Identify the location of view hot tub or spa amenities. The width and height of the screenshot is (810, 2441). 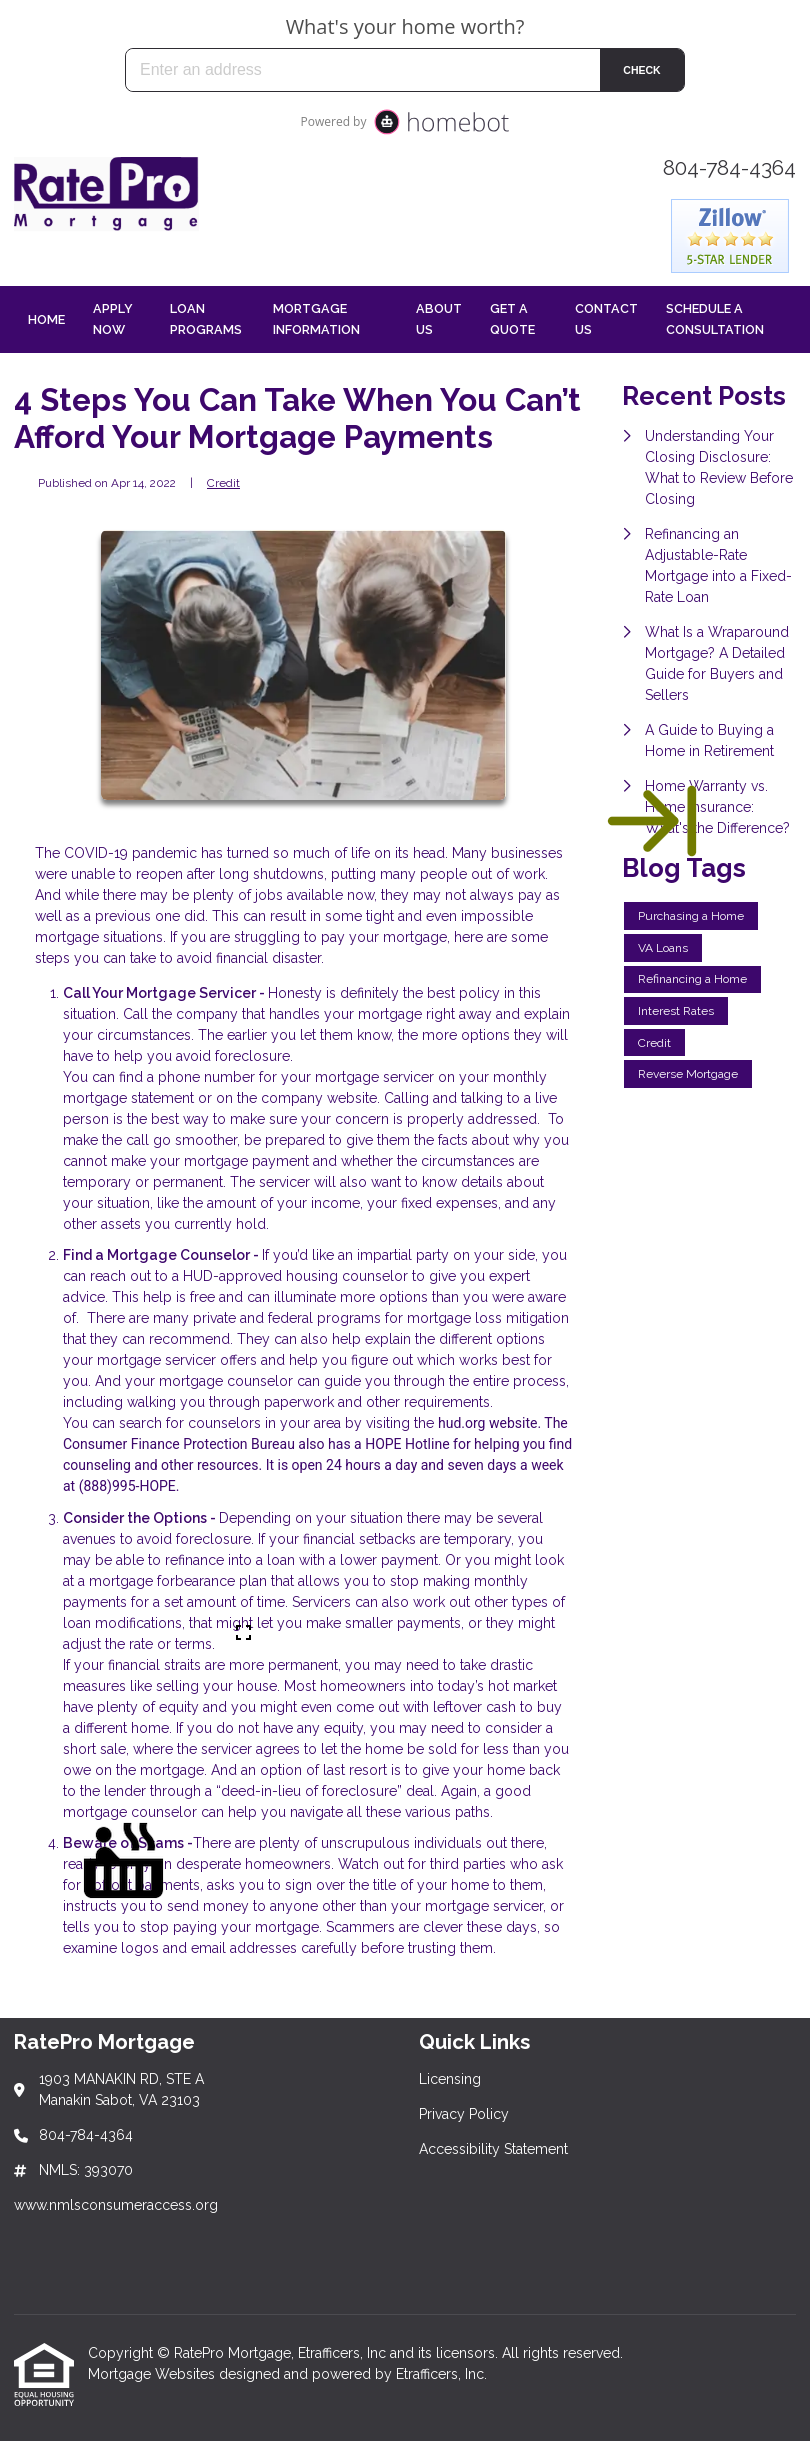
(123, 1858).